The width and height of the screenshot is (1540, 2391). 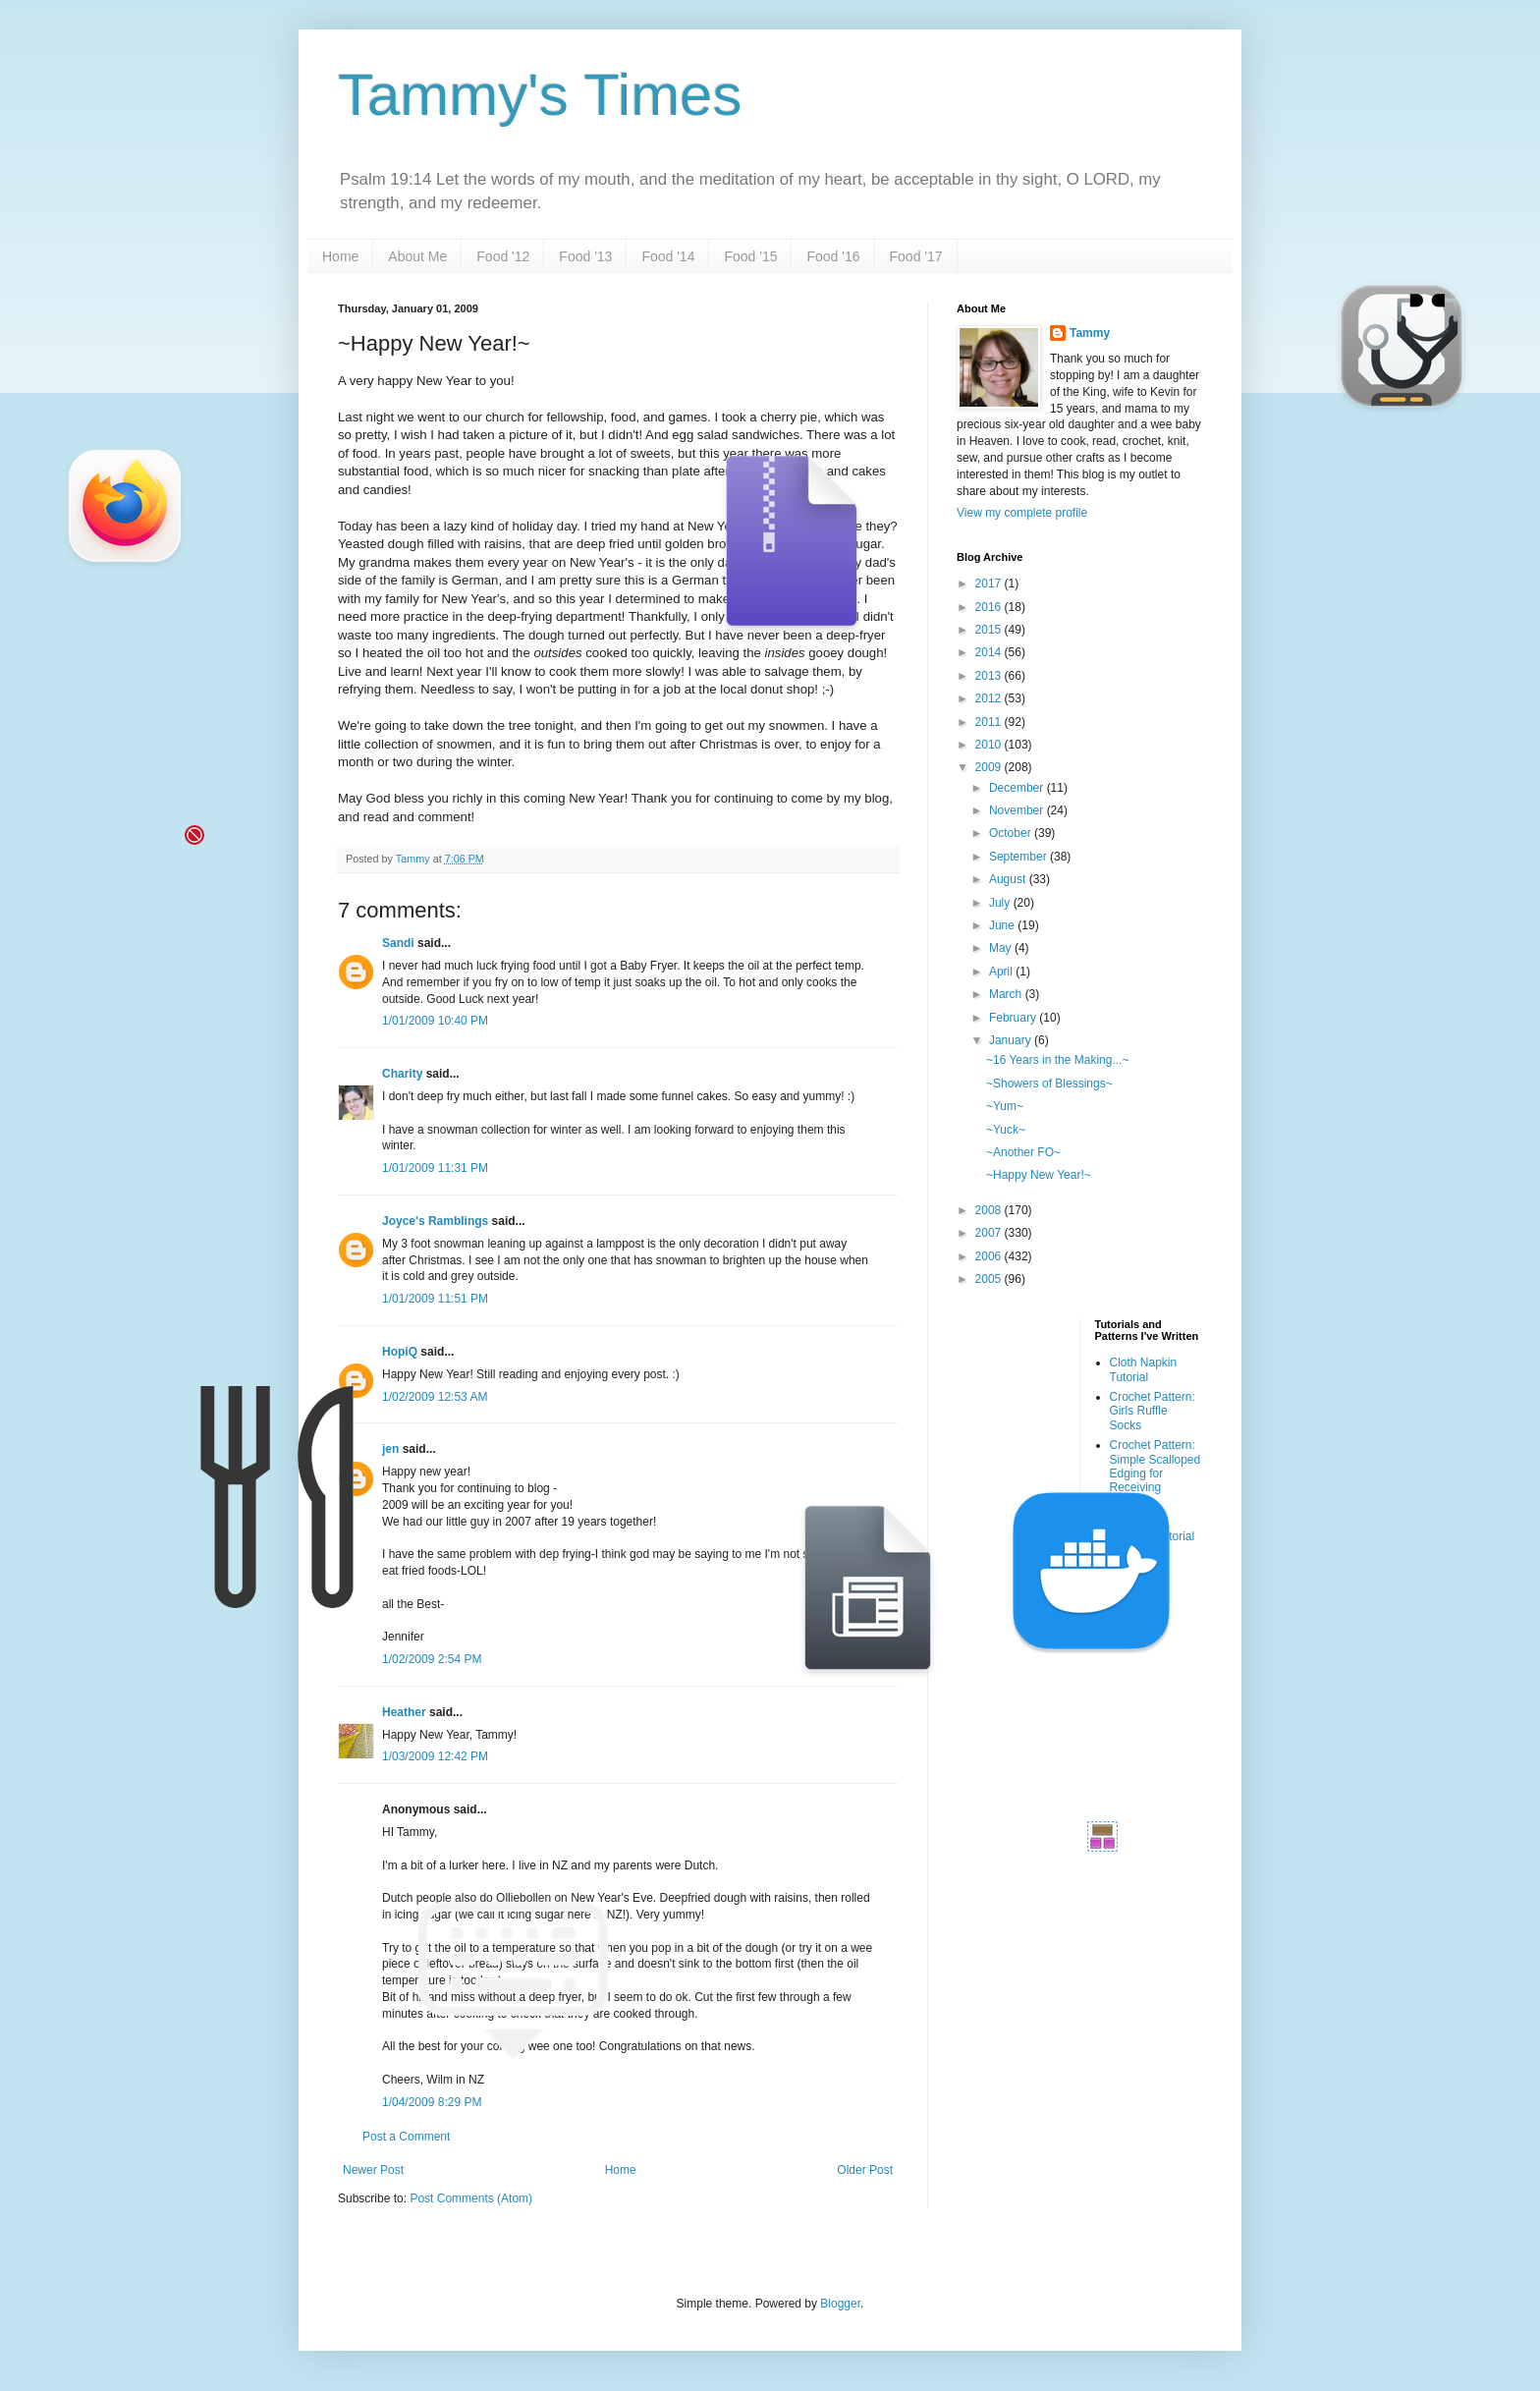 What do you see at coordinates (867, 1590) in the screenshot?
I see `news message or newsletter file type` at bounding box center [867, 1590].